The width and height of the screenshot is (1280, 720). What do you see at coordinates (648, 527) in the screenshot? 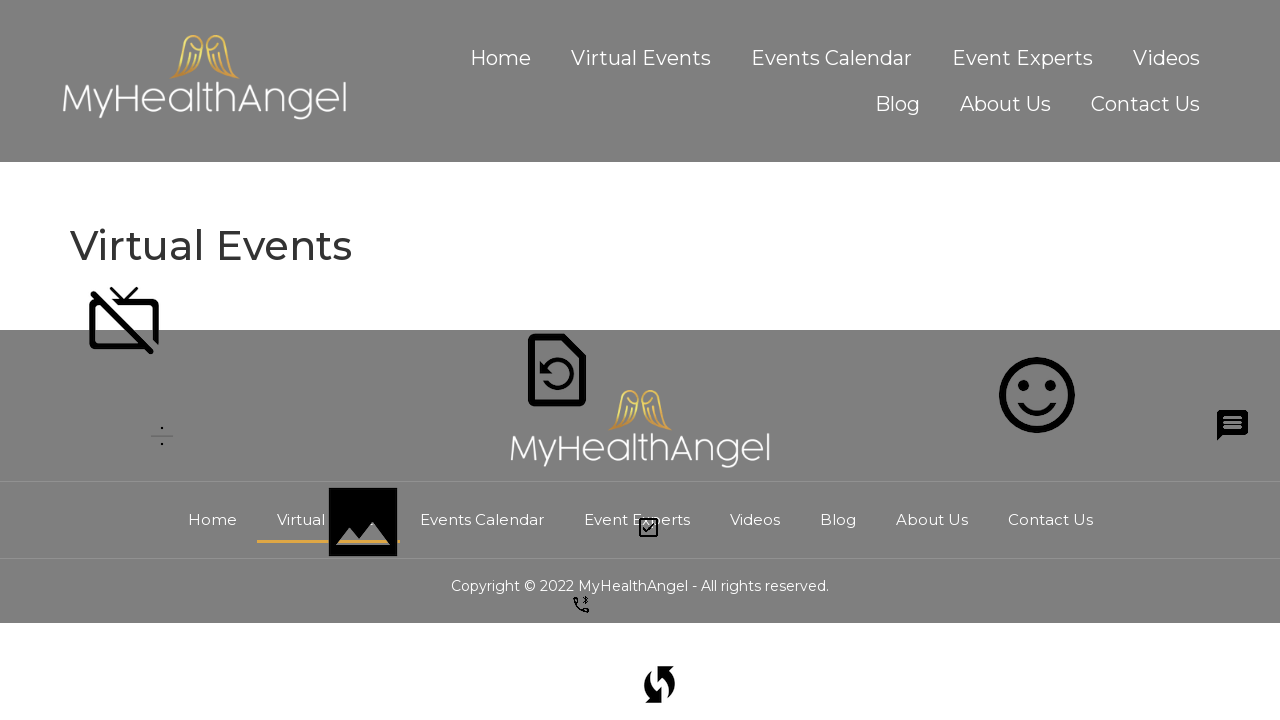
I see `select or confirm an option` at bounding box center [648, 527].